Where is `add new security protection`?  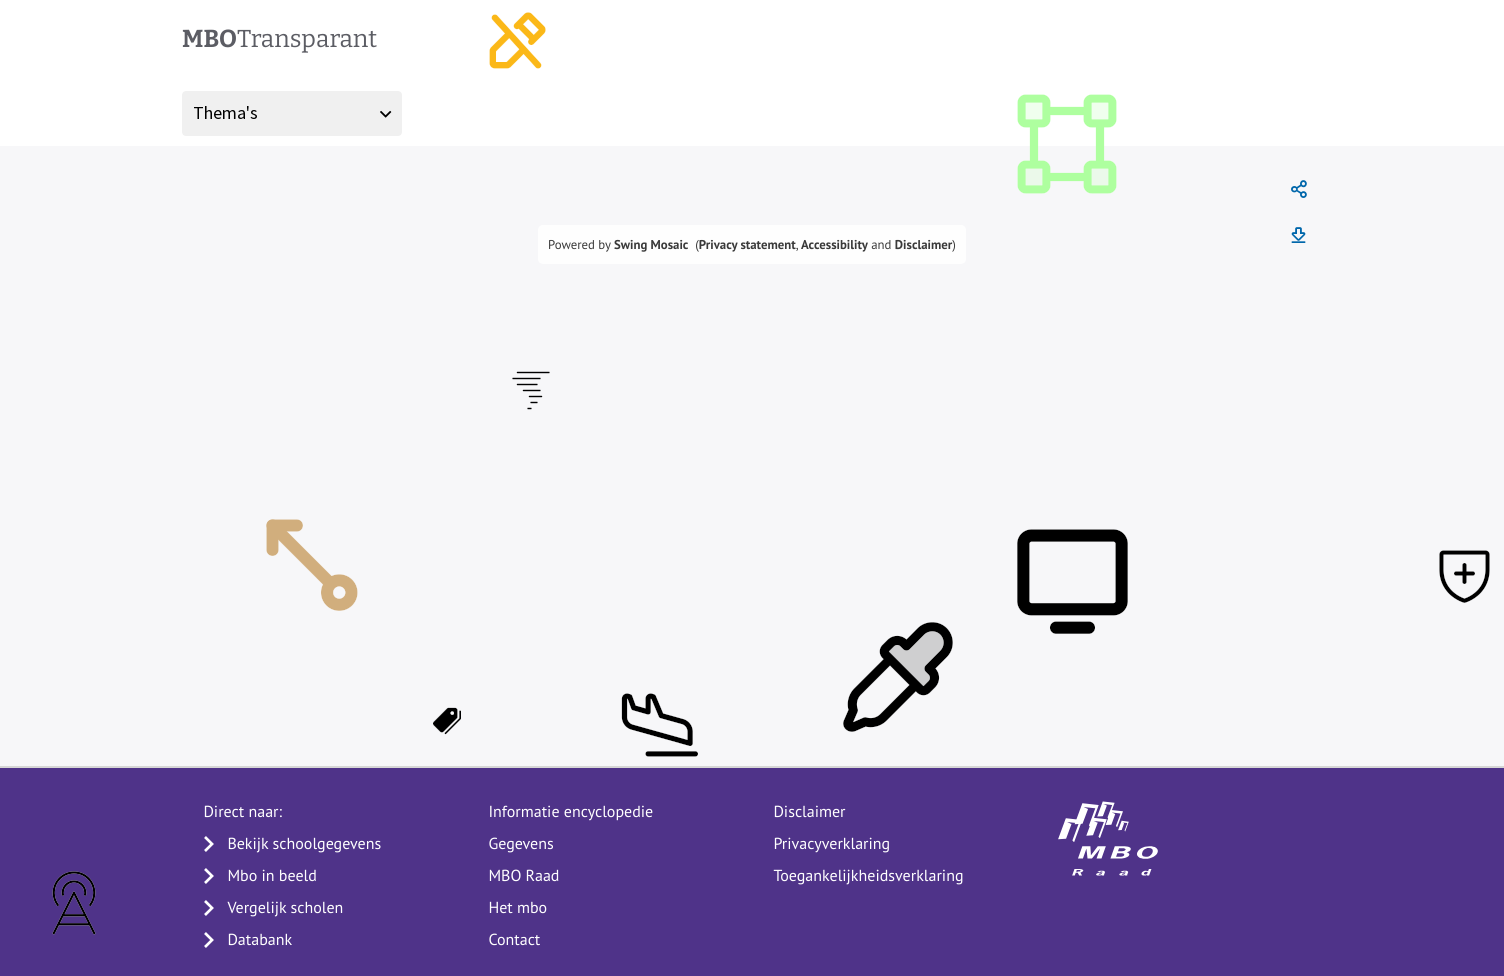
add new security protection is located at coordinates (1464, 573).